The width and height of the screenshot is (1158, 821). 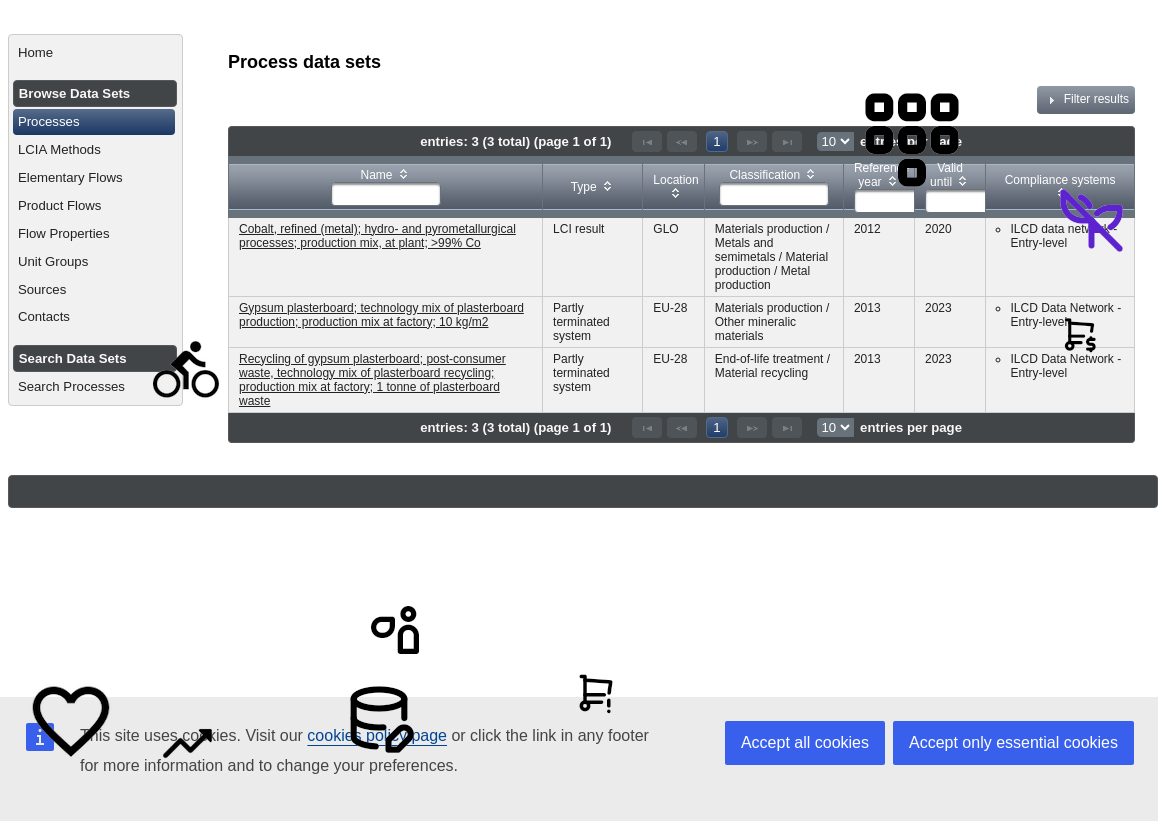 What do you see at coordinates (187, 744) in the screenshot?
I see `view trending or popular content` at bounding box center [187, 744].